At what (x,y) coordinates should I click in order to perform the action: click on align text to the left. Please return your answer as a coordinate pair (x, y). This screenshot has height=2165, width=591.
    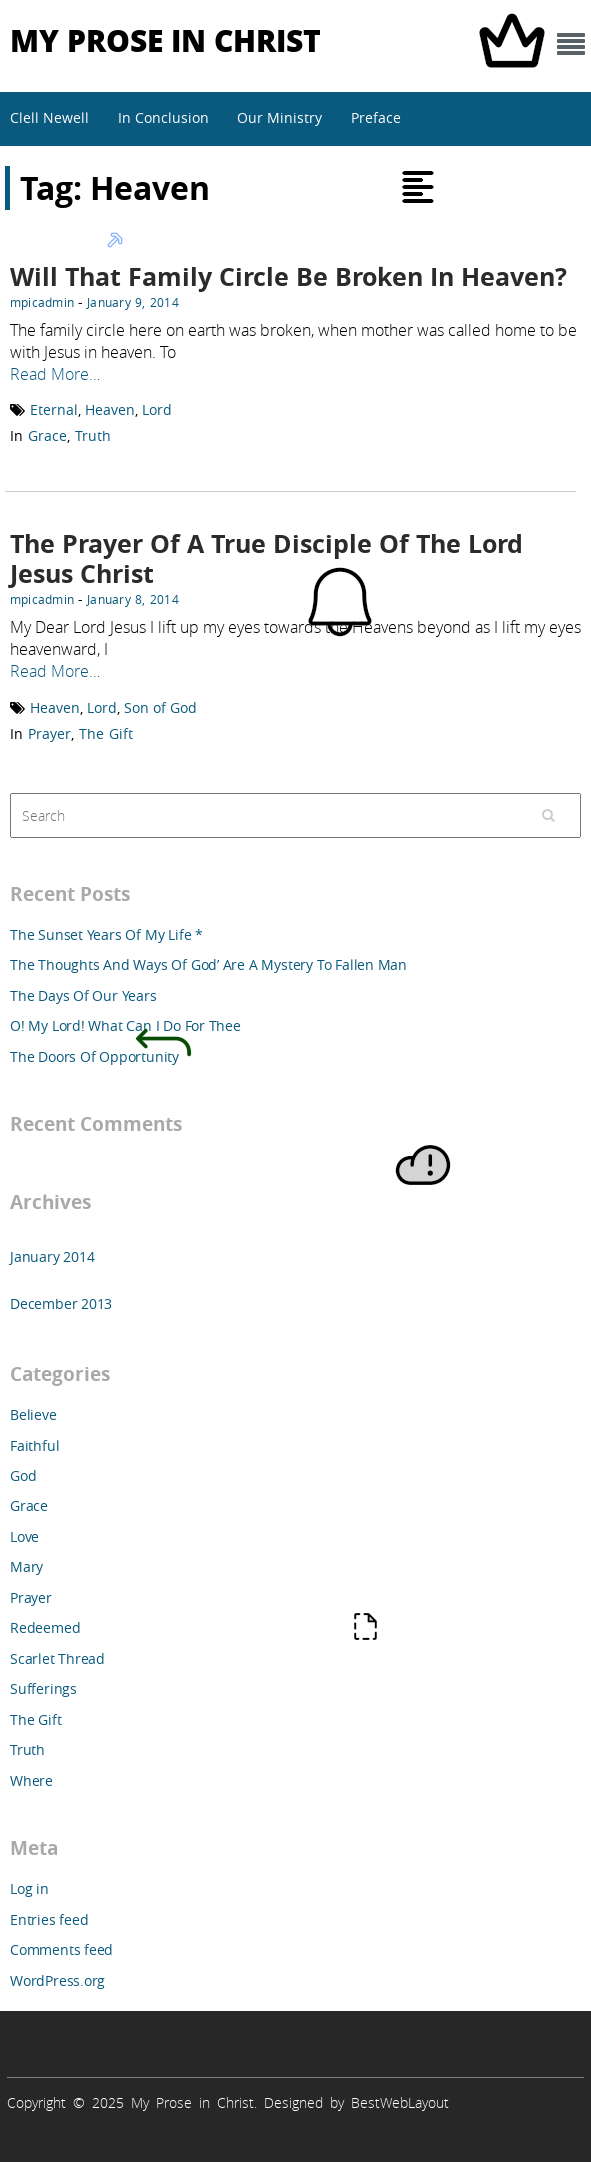
    Looking at the image, I should click on (418, 187).